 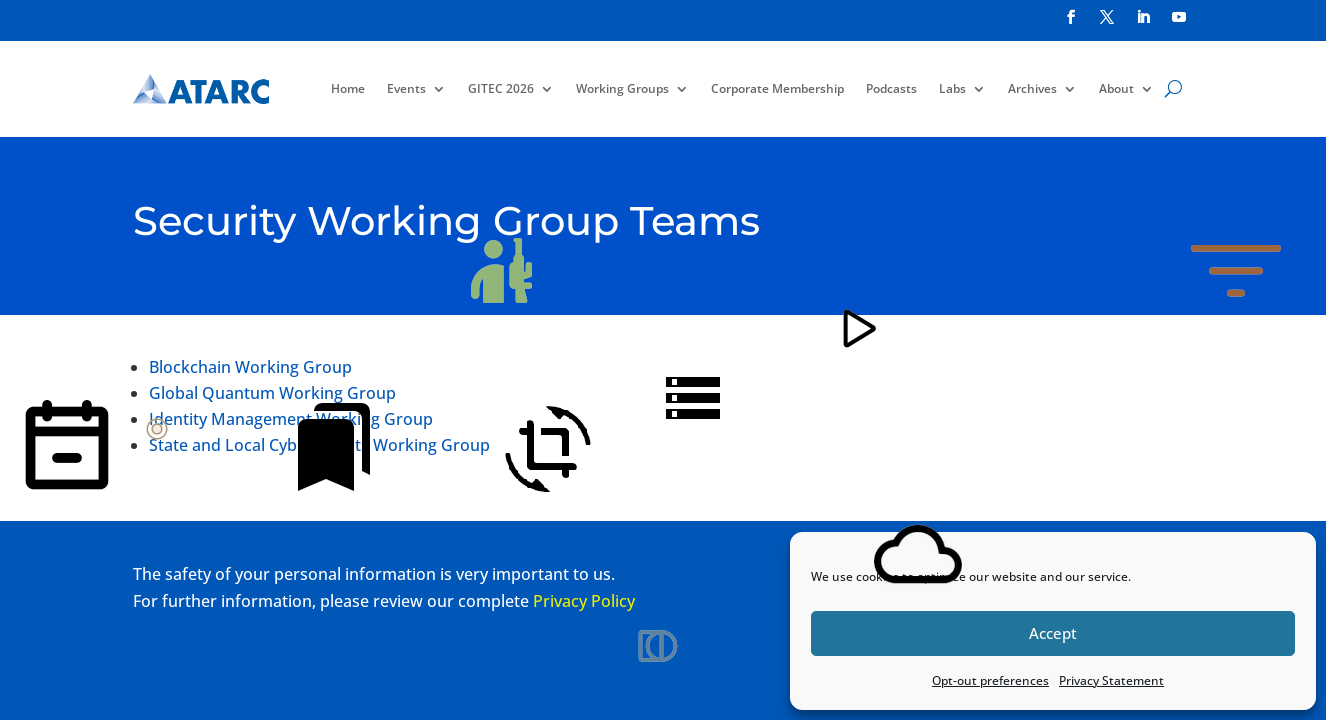 What do you see at coordinates (548, 449) in the screenshot?
I see `rotate and crop an image` at bounding box center [548, 449].